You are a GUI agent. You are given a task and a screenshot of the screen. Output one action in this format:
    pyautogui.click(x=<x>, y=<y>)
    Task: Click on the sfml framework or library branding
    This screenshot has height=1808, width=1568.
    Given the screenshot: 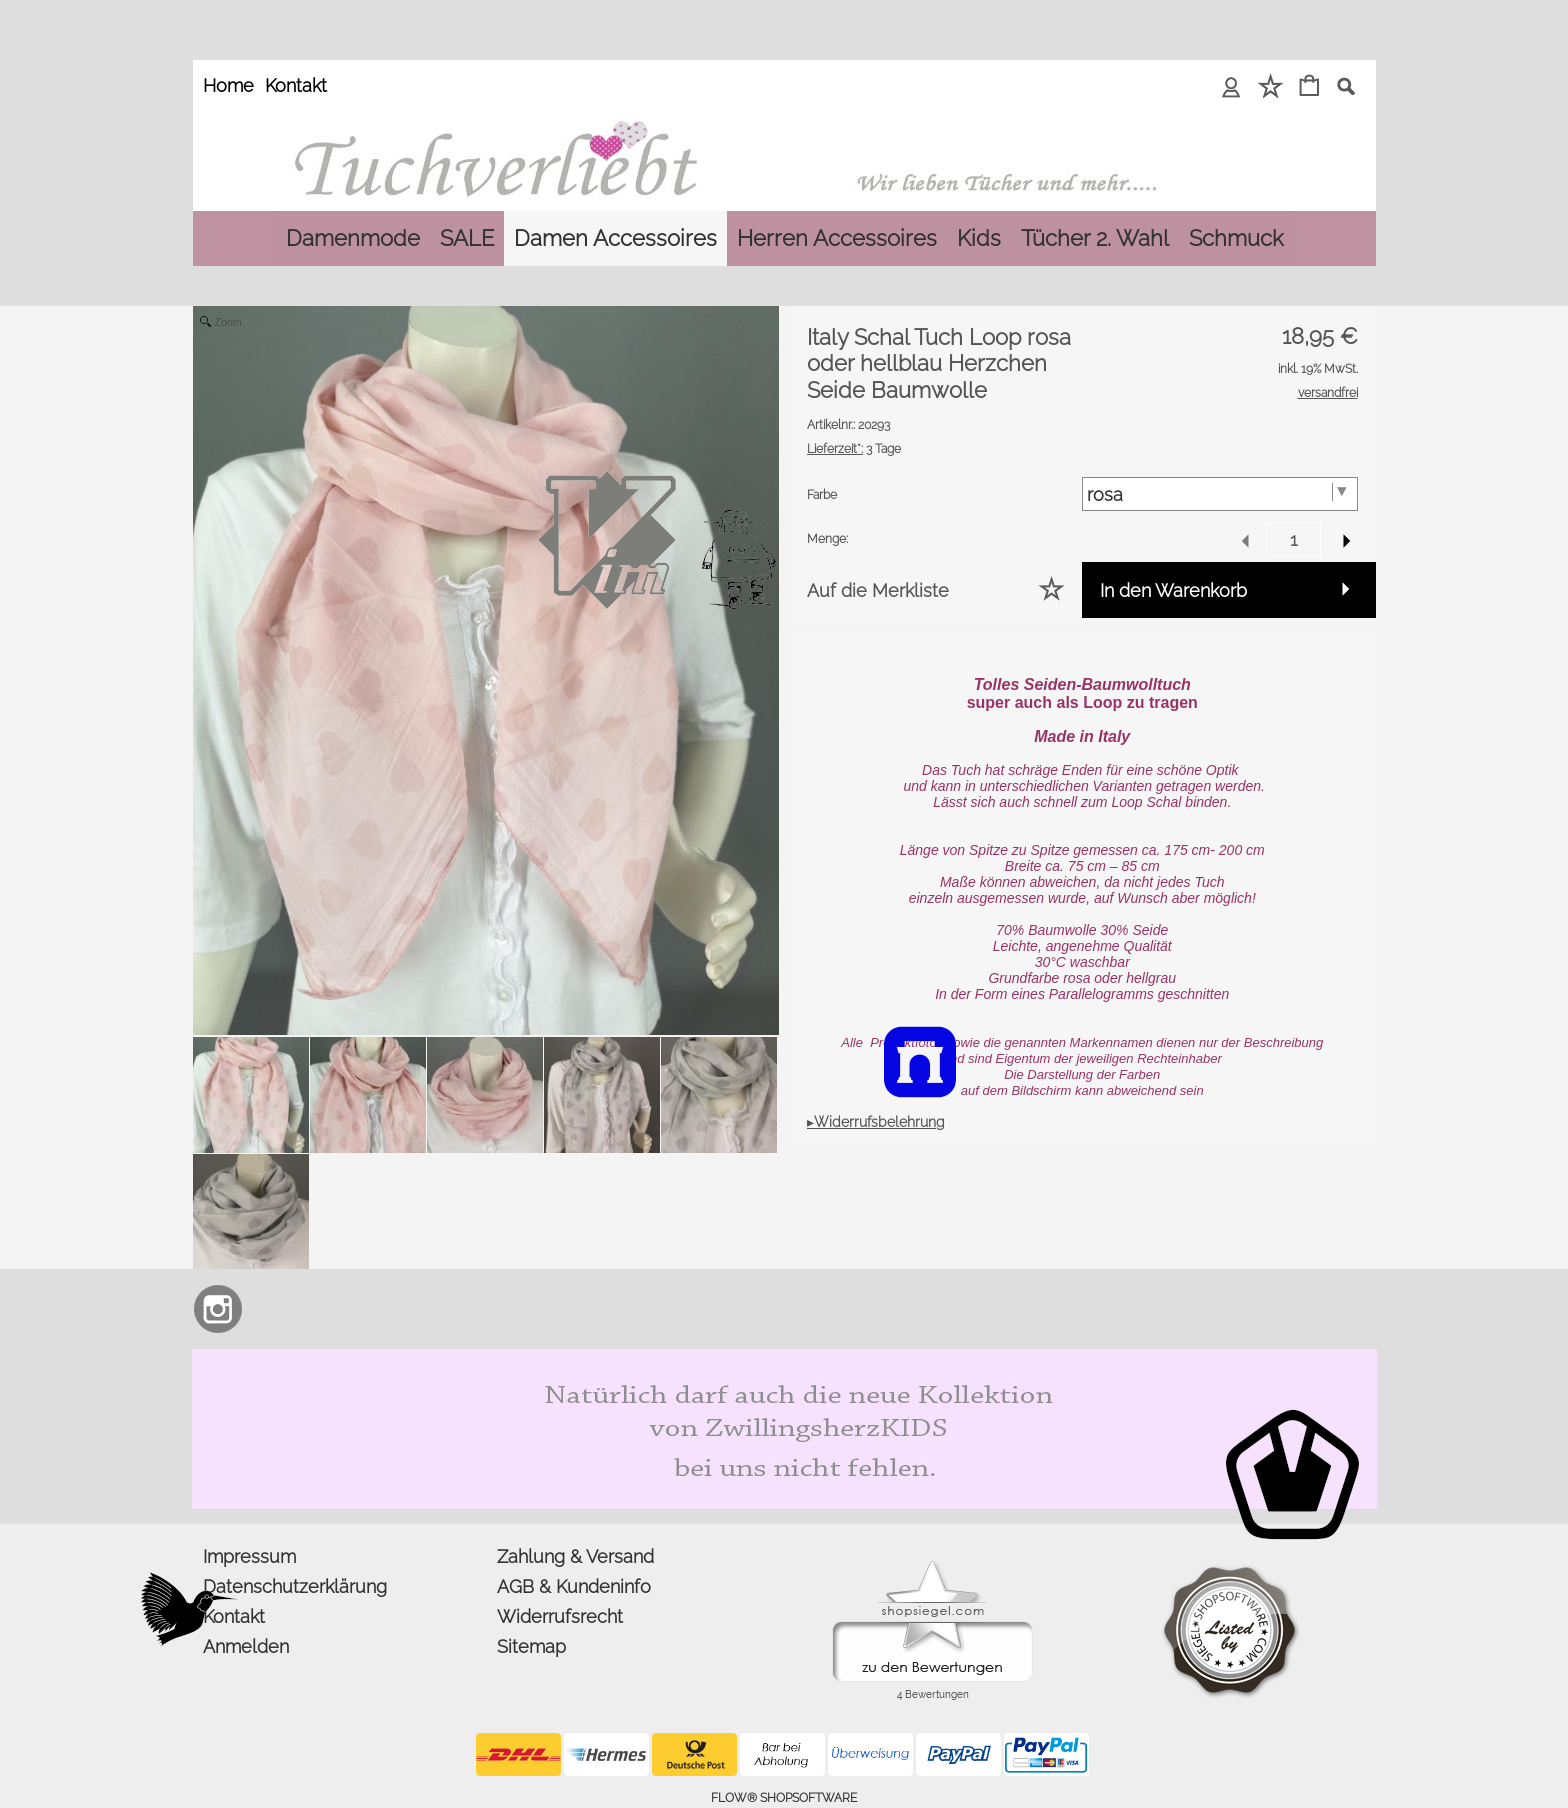 What is the action you would take?
    pyautogui.click(x=1292, y=1474)
    